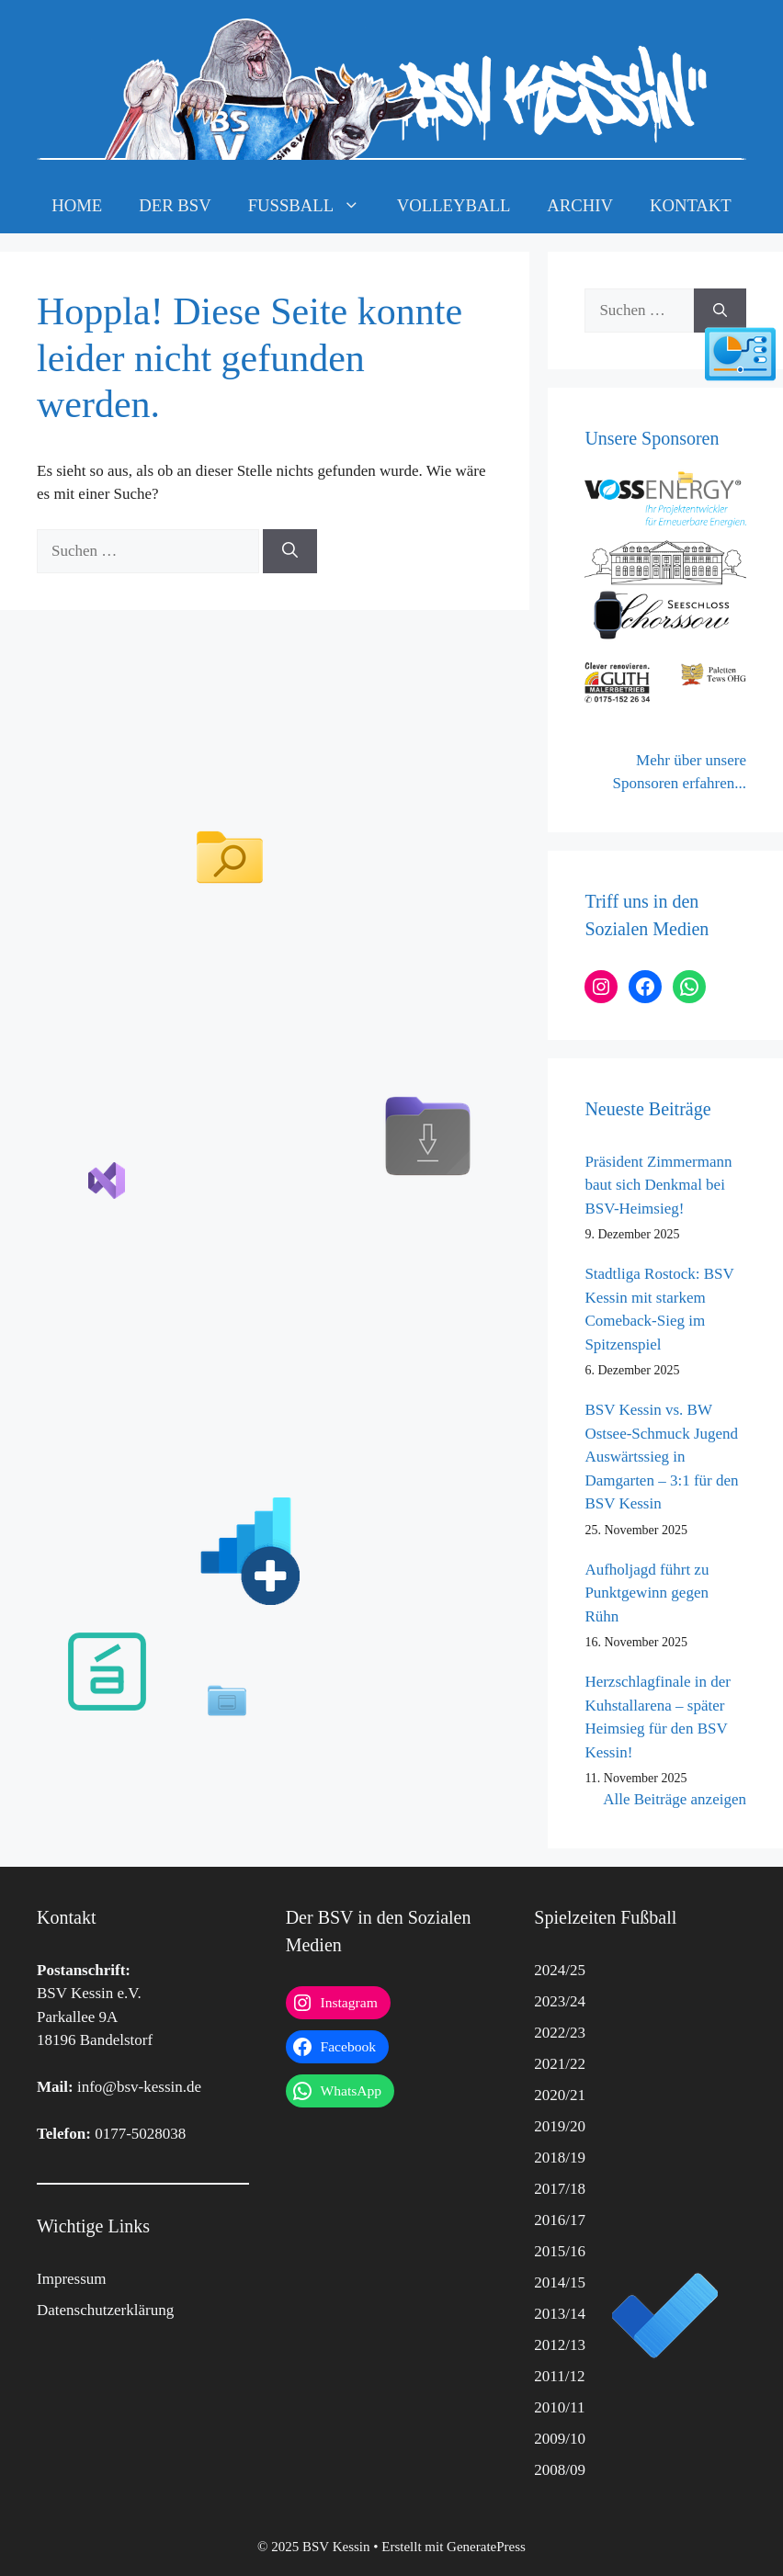  Describe the element at coordinates (227, 1700) in the screenshot. I see `open your desktop folder` at that location.